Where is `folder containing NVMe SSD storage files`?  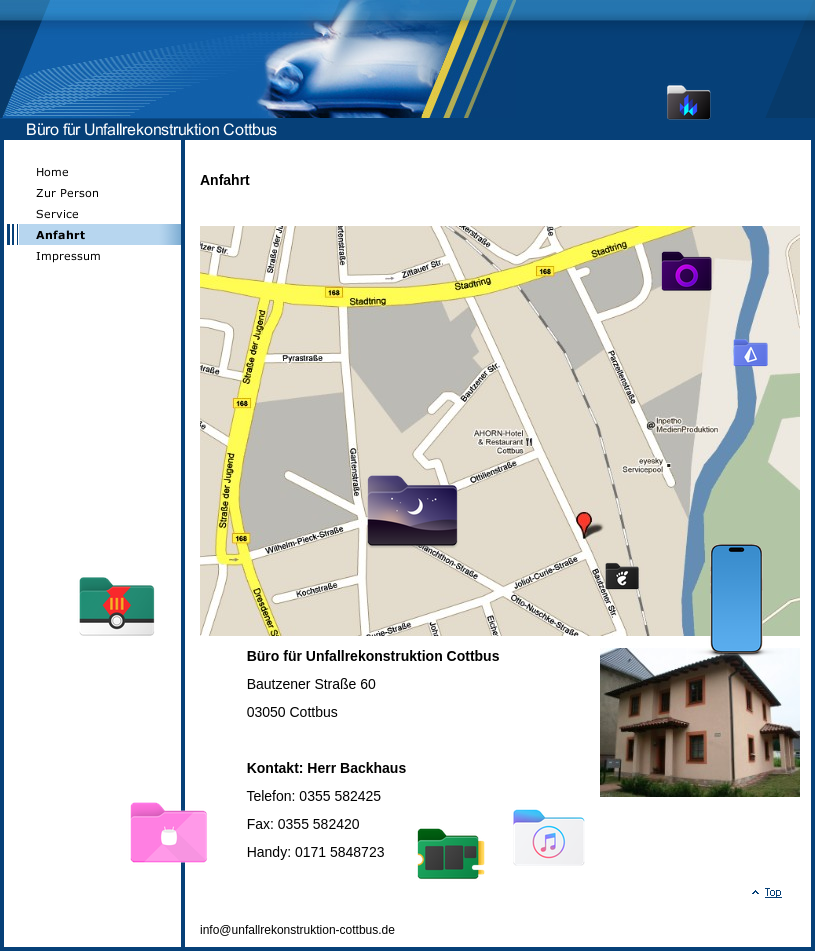
folder containing NVMe SSD storage files is located at coordinates (449, 855).